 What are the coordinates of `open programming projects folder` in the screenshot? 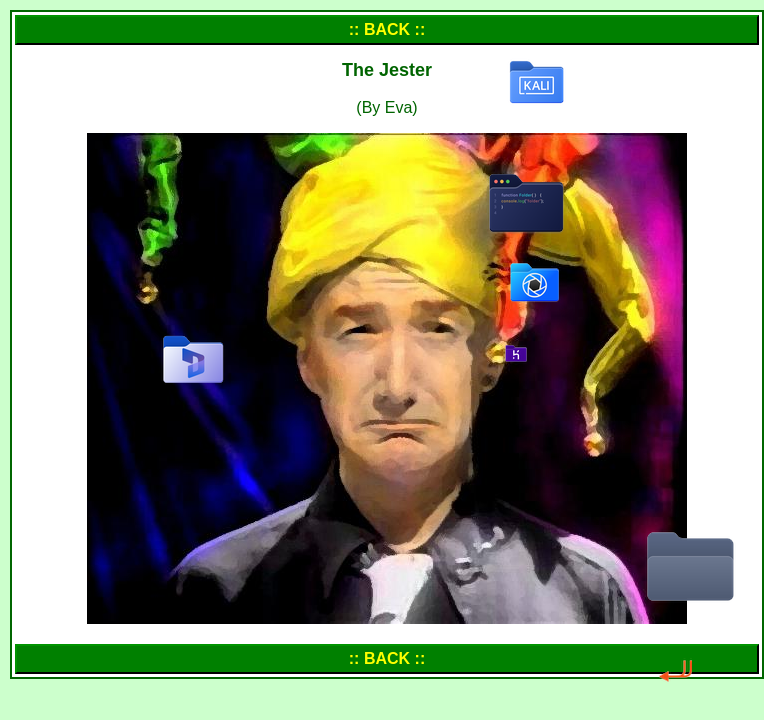 It's located at (526, 205).